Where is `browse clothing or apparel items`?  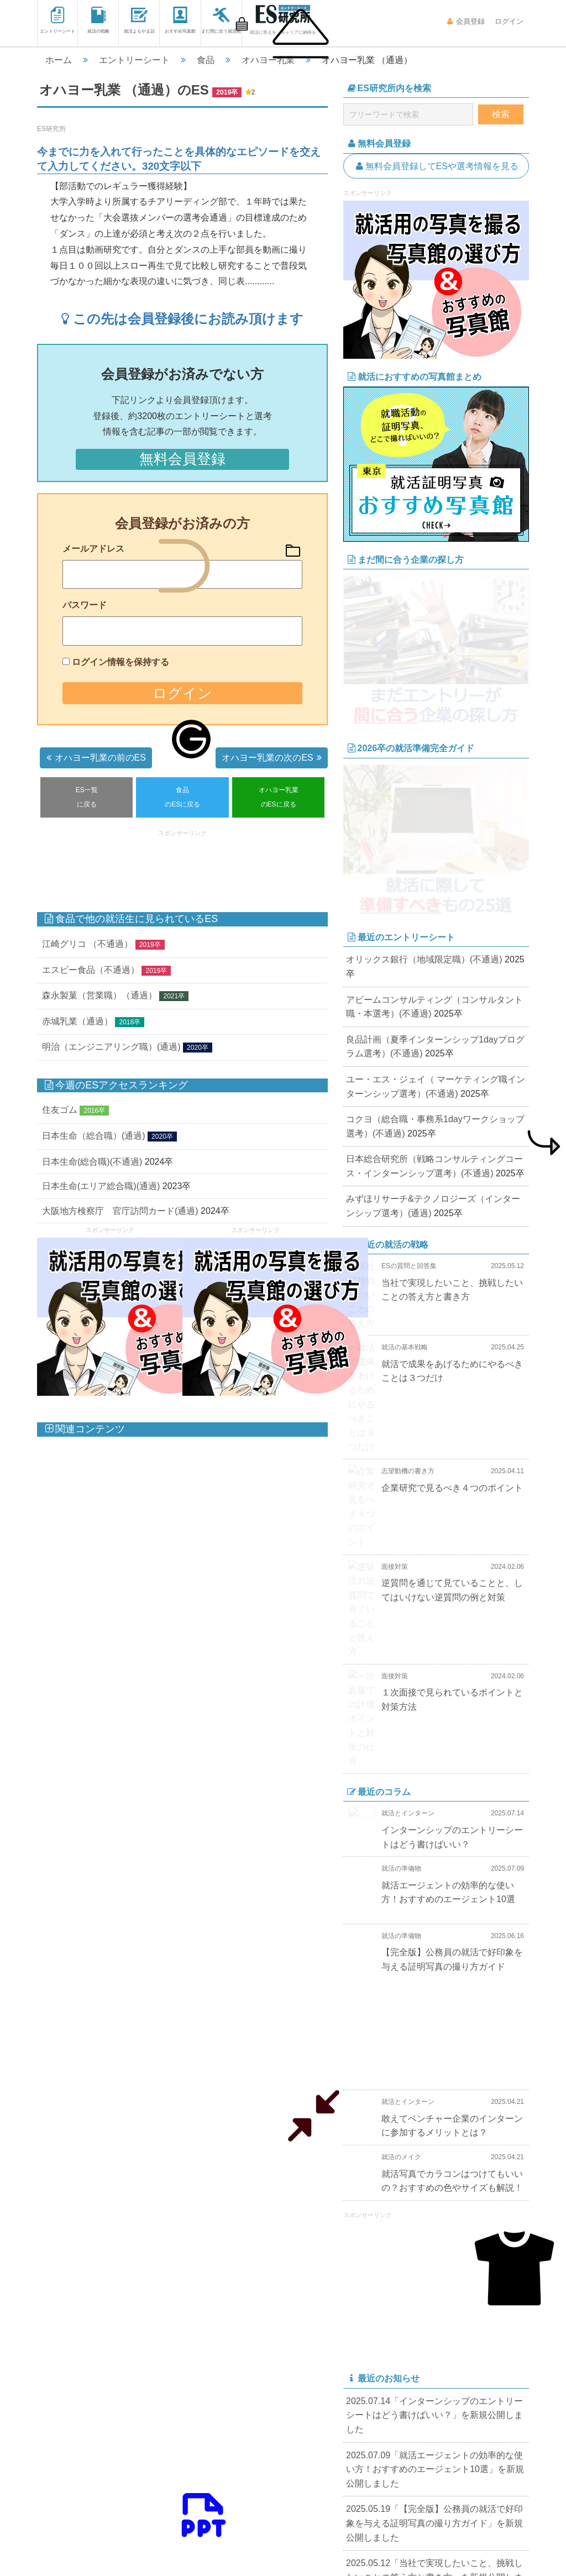 browse clothing or apparel items is located at coordinates (514, 2268).